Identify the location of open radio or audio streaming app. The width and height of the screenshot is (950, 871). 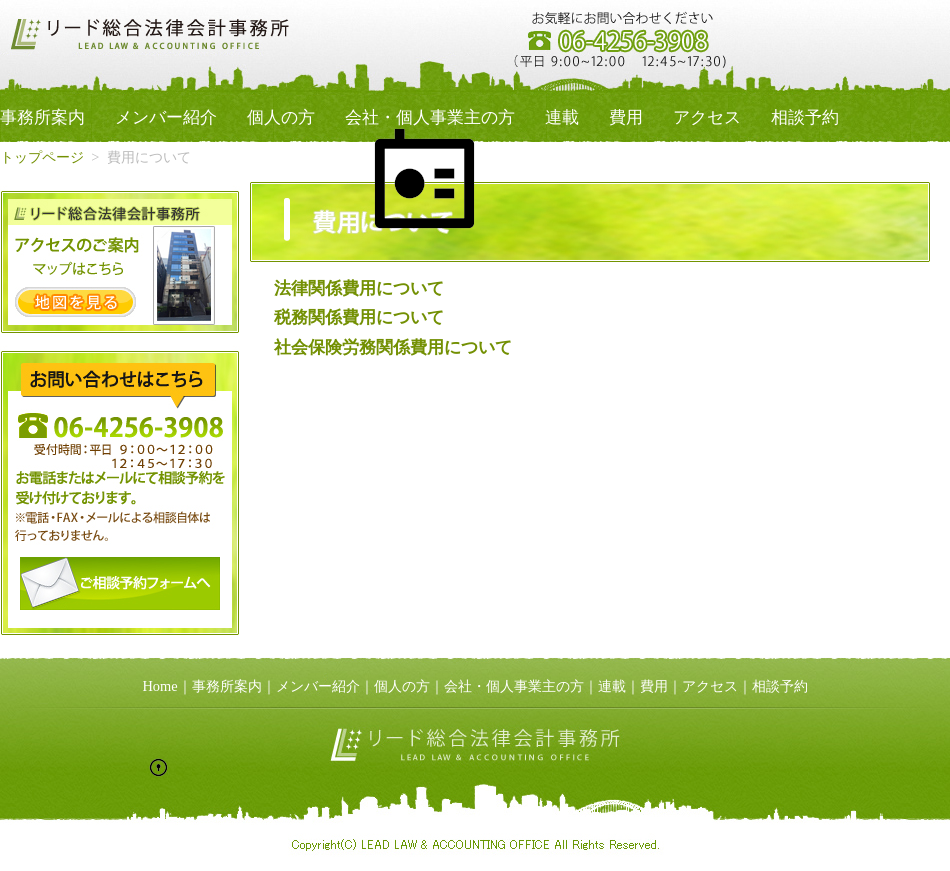
(424, 183).